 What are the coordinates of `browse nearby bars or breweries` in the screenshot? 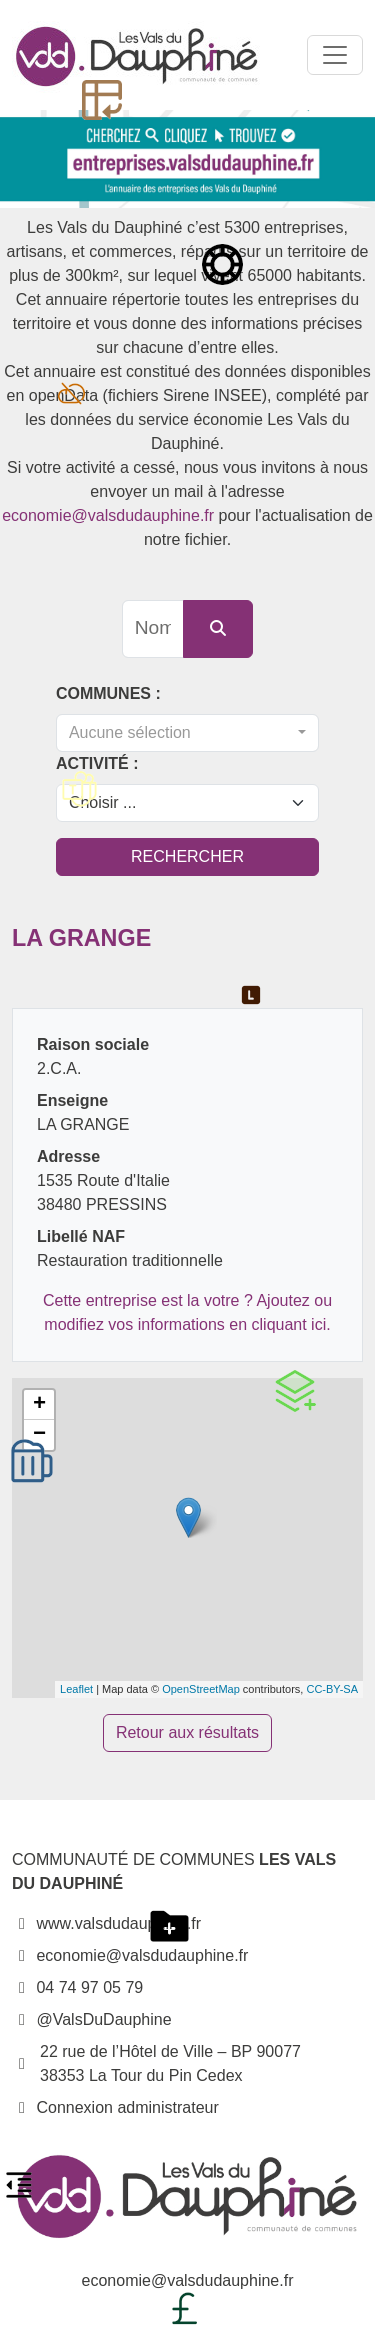 It's located at (29, 1462).